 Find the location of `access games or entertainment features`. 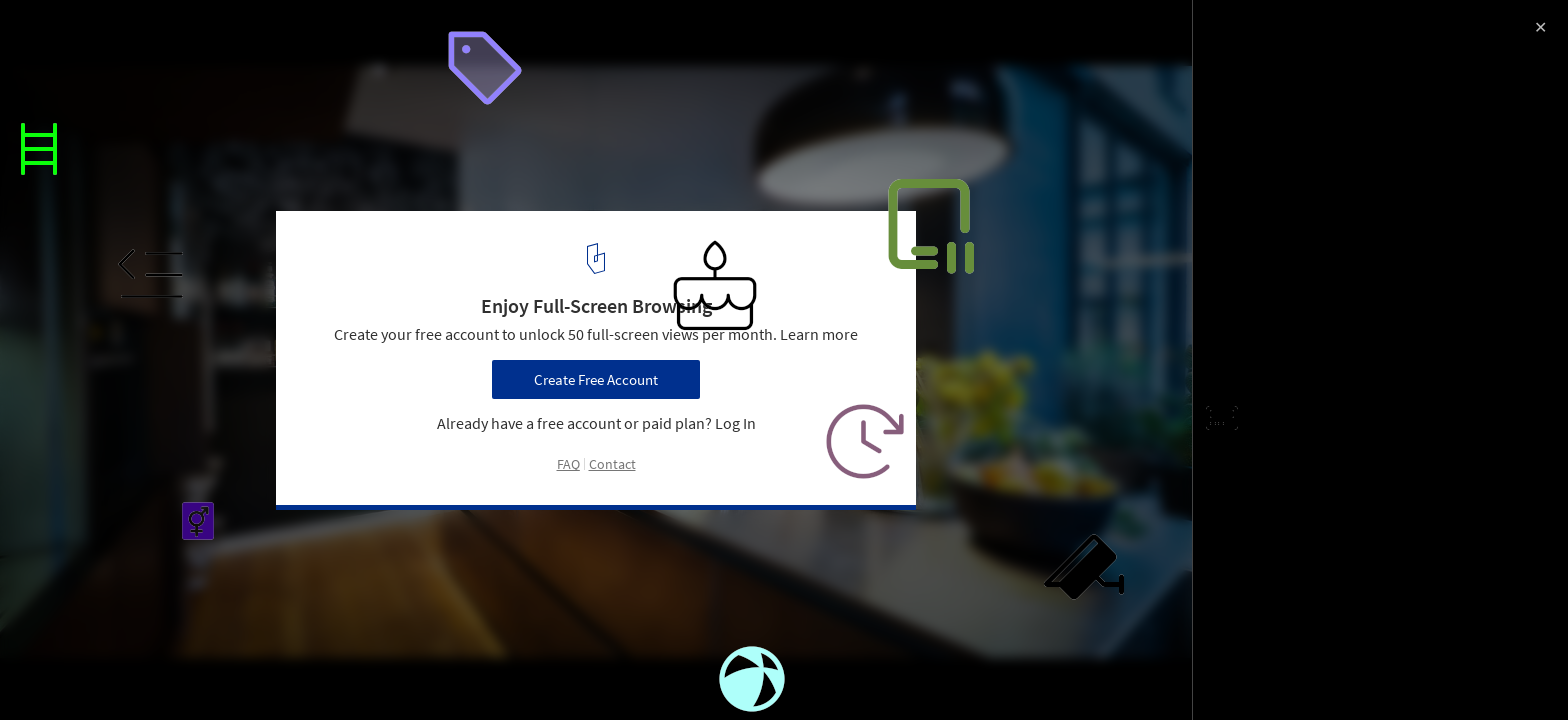

access games or entertainment features is located at coordinates (752, 679).